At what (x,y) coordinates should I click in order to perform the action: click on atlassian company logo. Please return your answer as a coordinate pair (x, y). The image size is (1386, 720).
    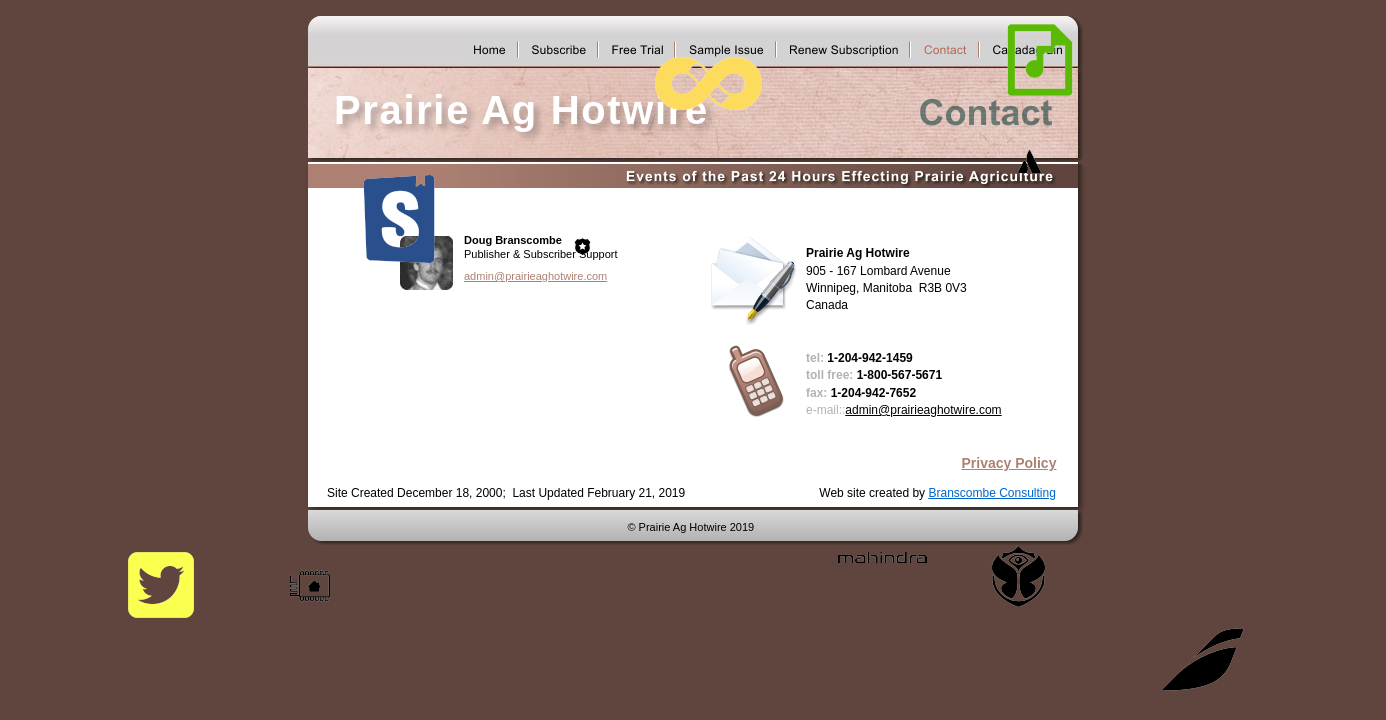
    Looking at the image, I should click on (1029, 161).